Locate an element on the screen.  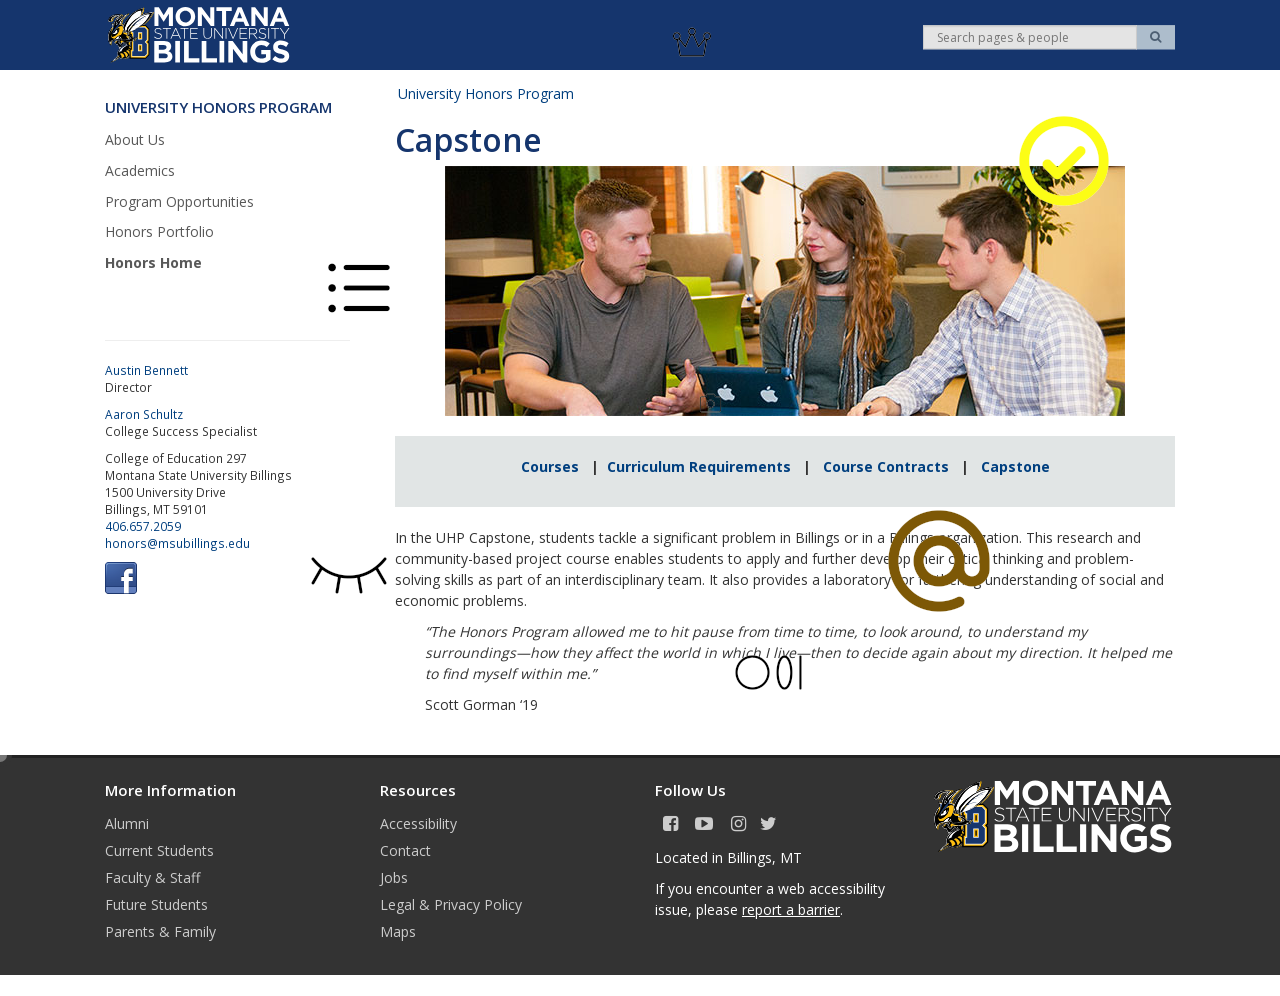
indicates premium or VIP membership status is located at coordinates (692, 44).